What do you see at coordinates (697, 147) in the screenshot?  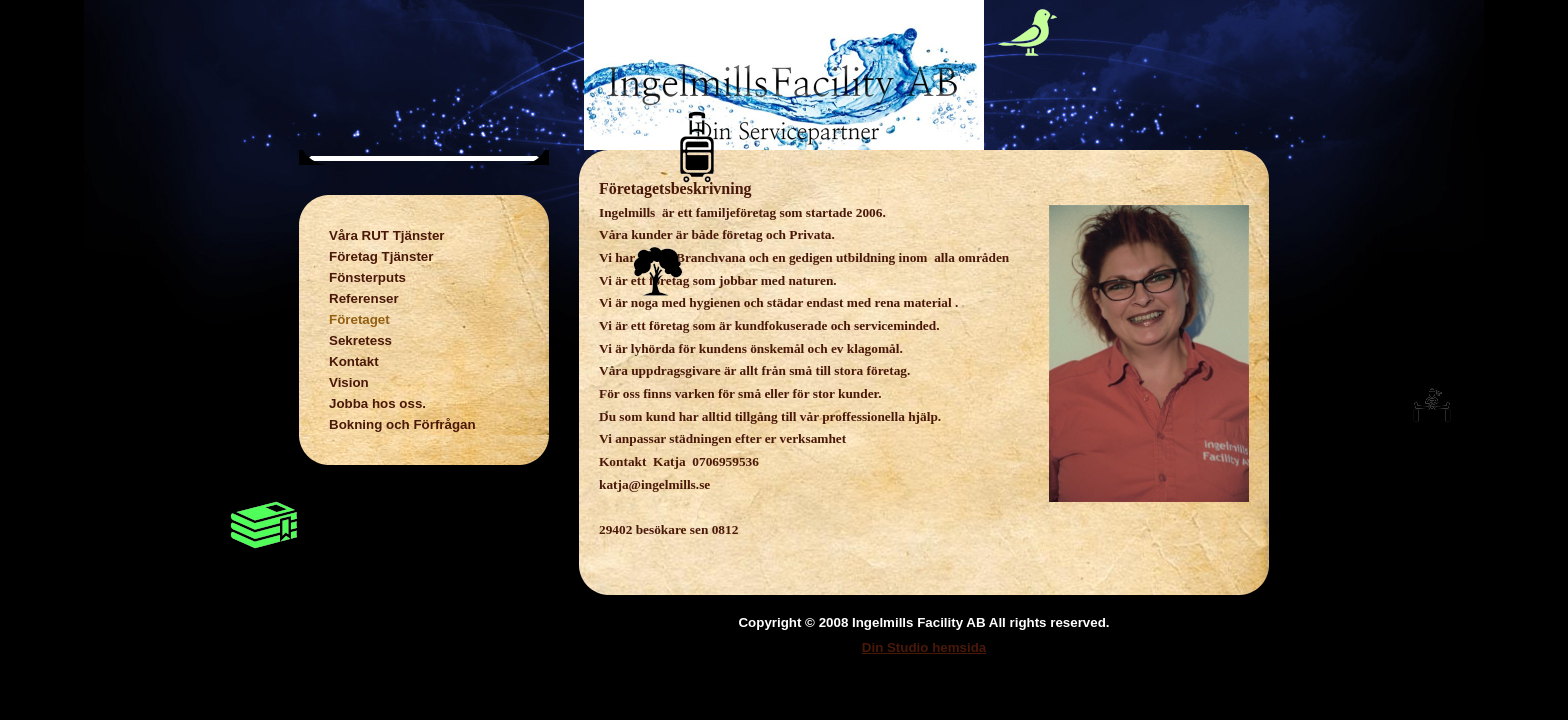 I see `access travel or trip planning features` at bounding box center [697, 147].